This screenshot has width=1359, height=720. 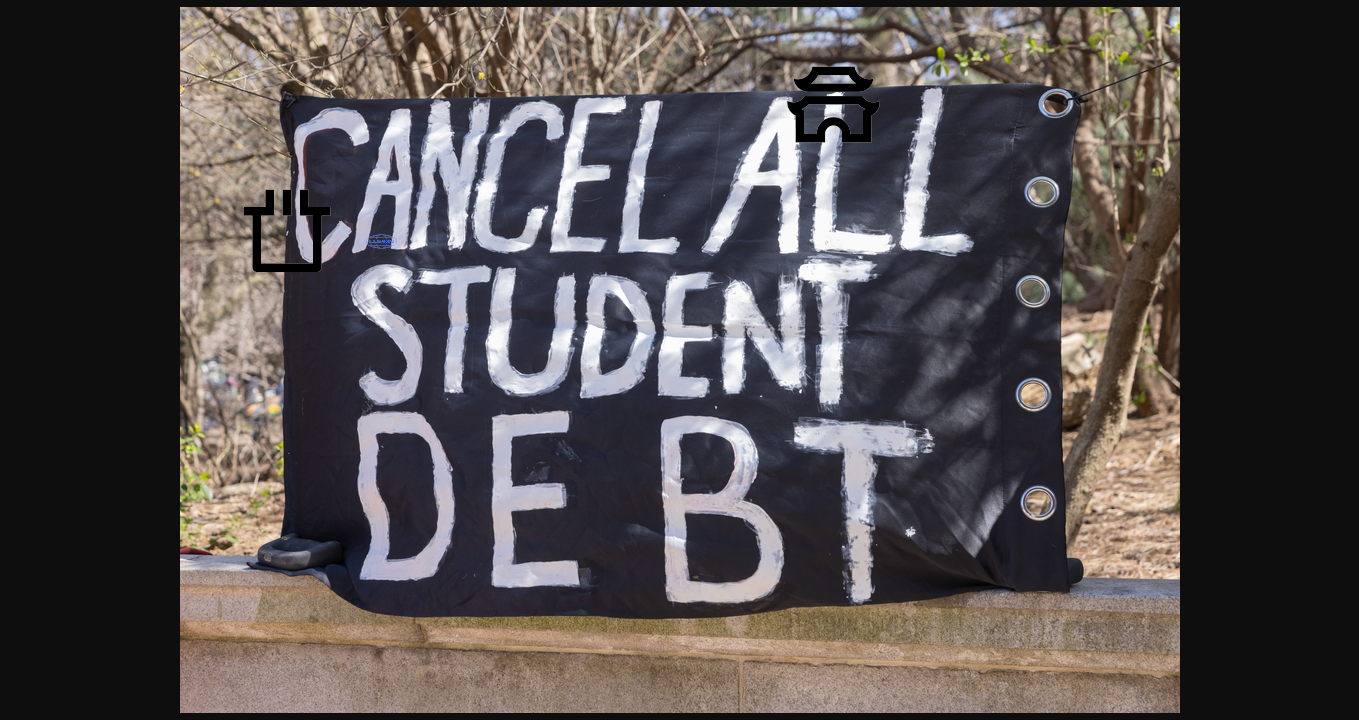 I want to click on view historical landmarks or monuments, so click(x=833, y=104).